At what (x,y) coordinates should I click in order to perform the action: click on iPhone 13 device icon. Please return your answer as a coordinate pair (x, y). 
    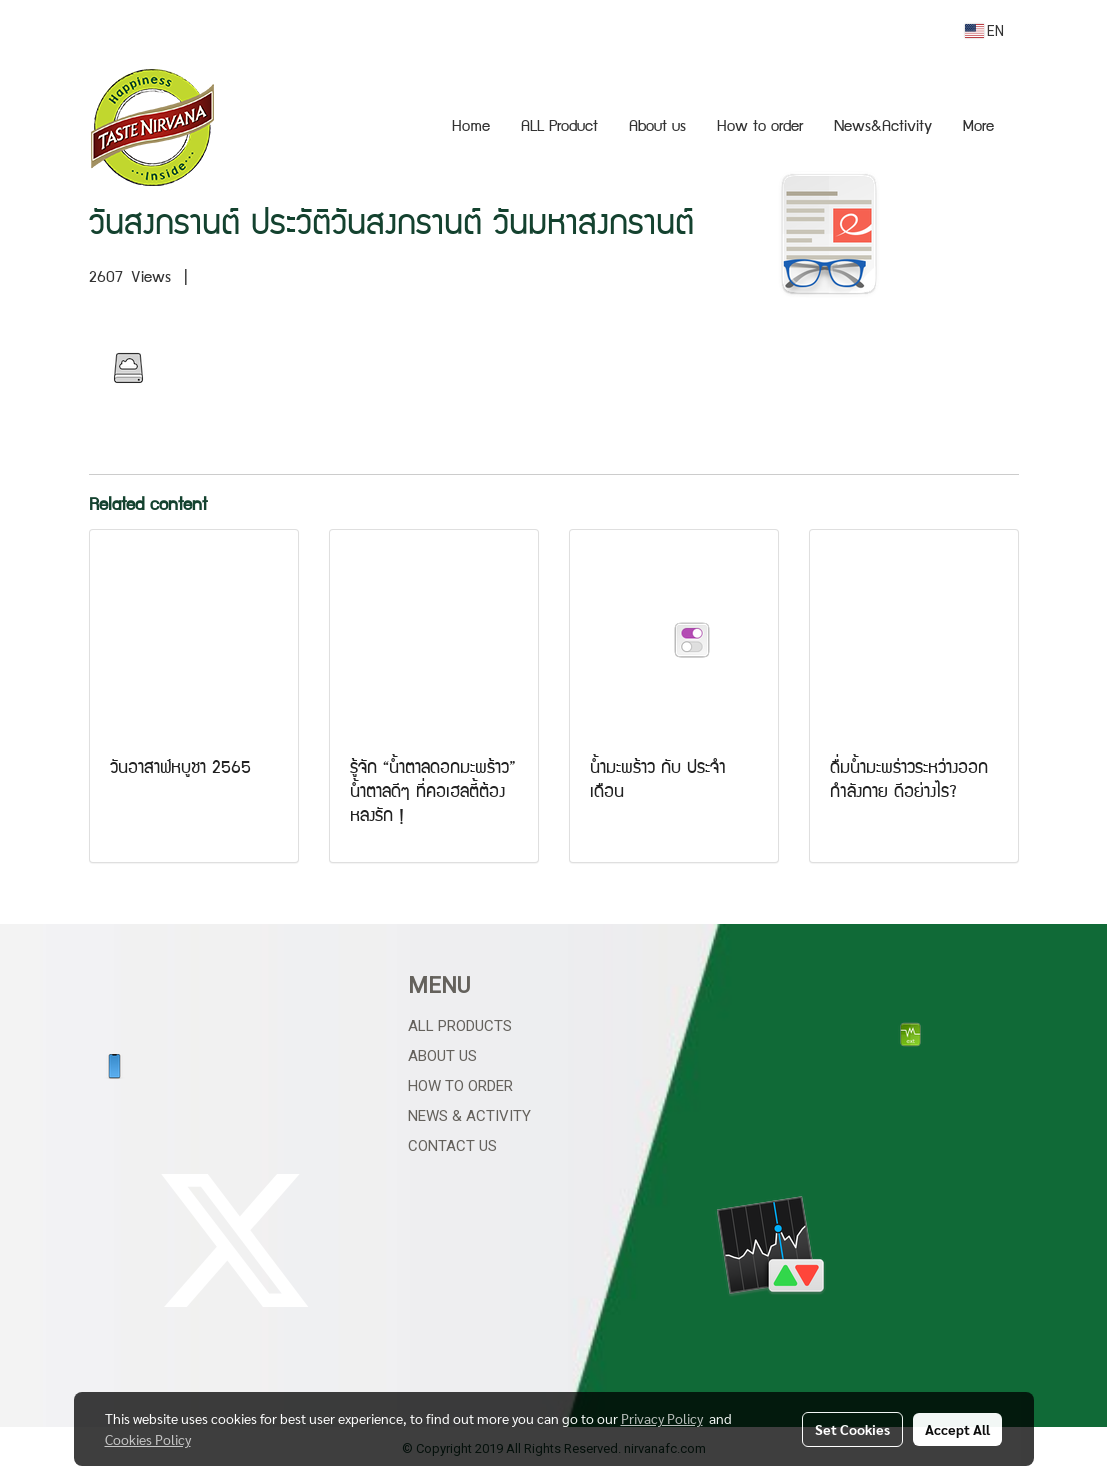
    Looking at the image, I should click on (114, 1066).